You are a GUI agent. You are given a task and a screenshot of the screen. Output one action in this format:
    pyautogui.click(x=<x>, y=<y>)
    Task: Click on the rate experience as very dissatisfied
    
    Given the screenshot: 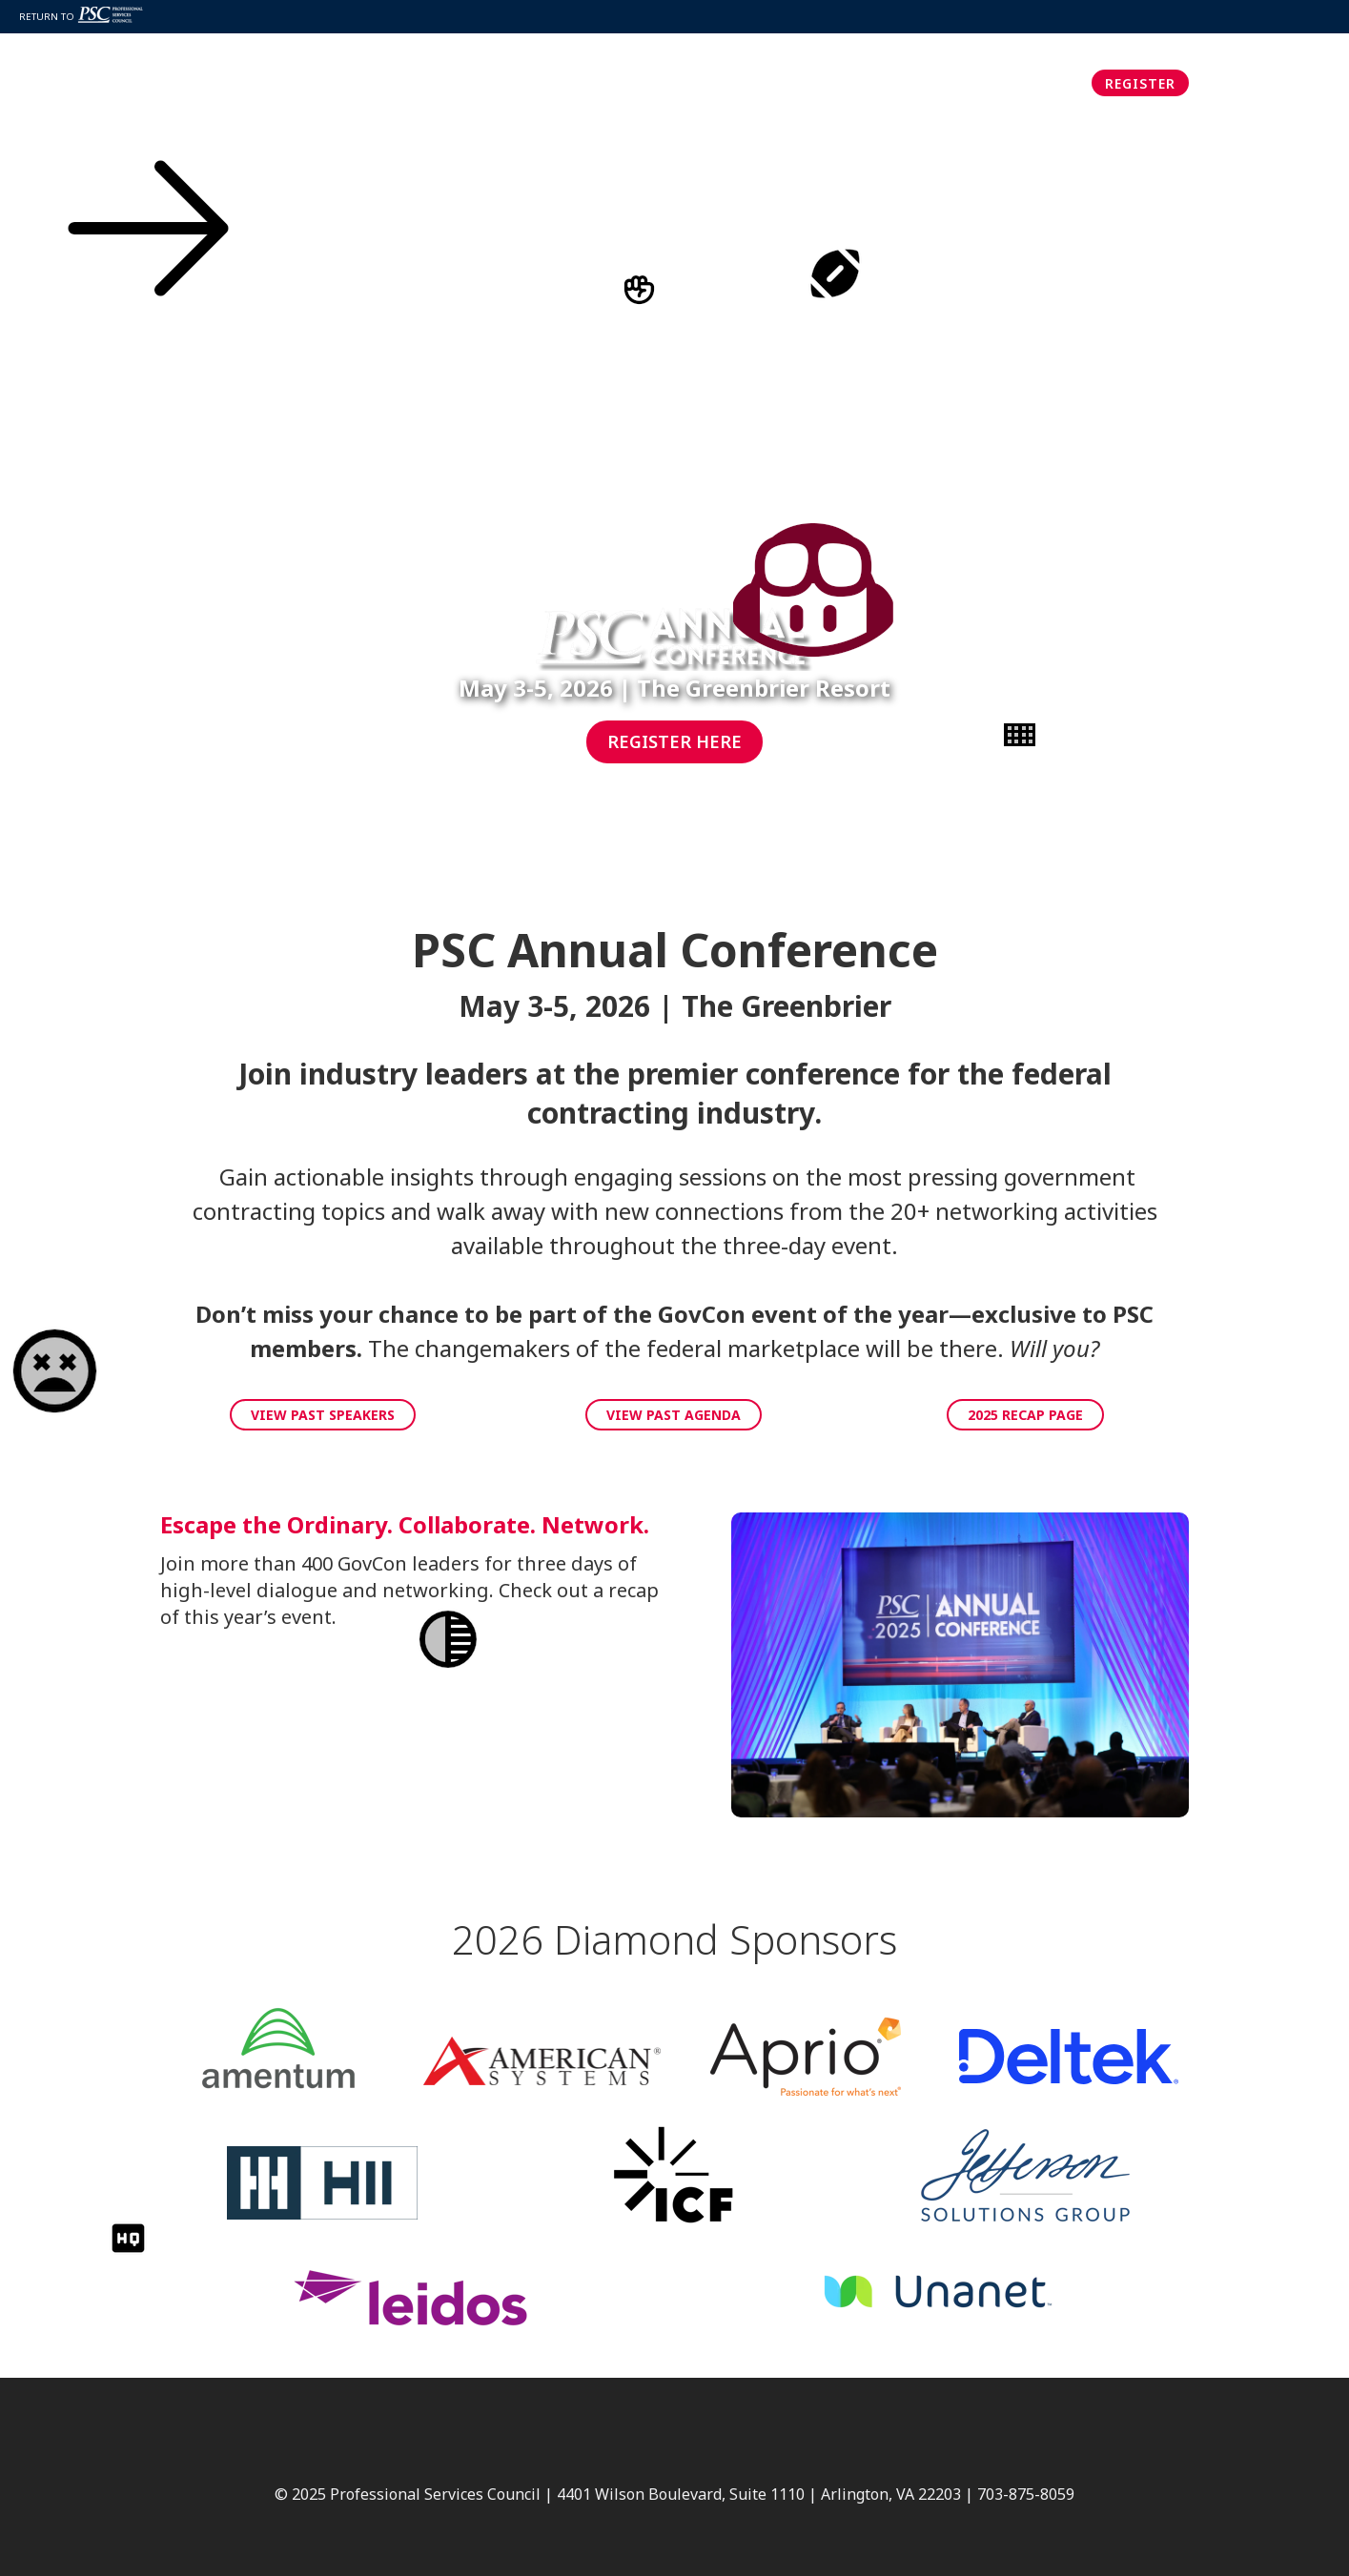 What is the action you would take?
    pyautogui.click(x=54, y=1370)
    